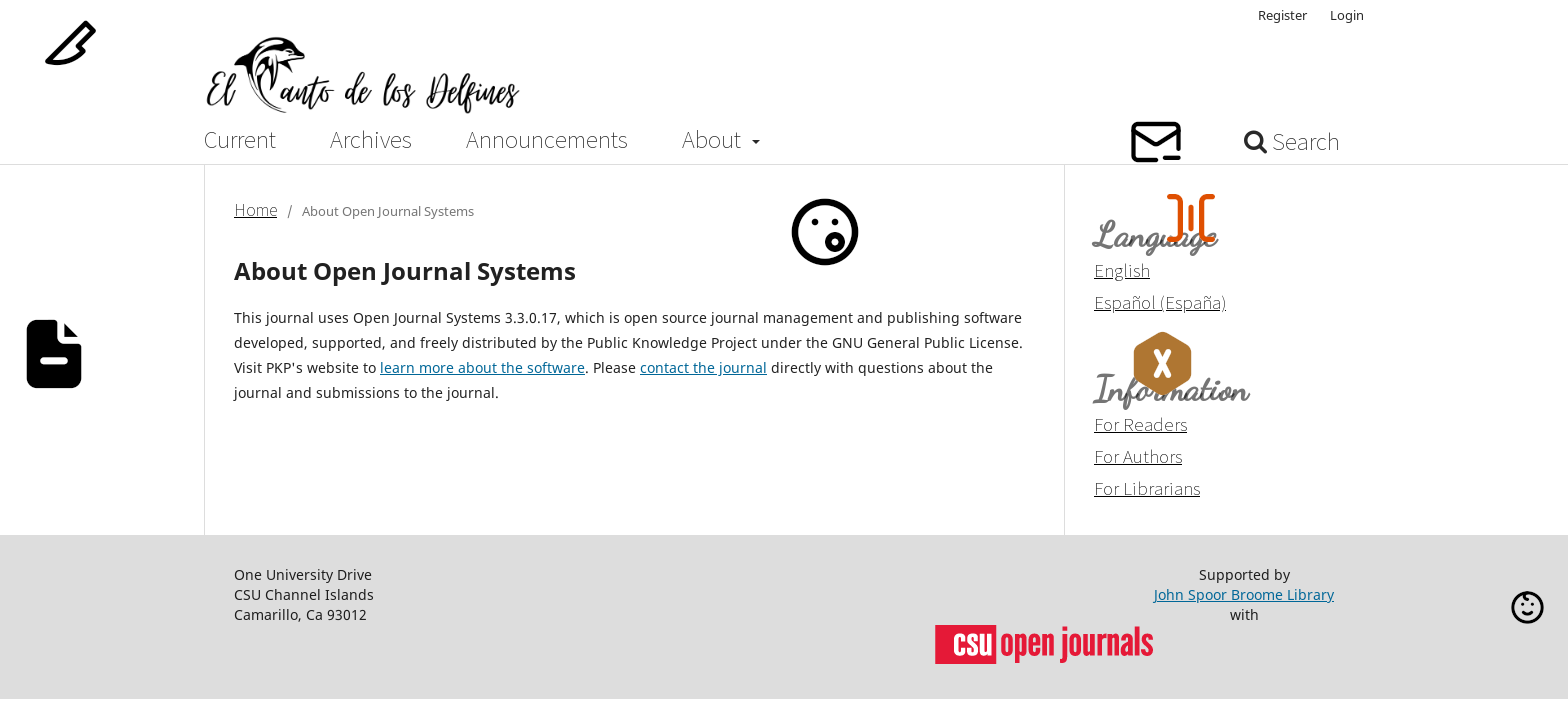 This screenshot has width=1568, height=720. I want to click on slice or cut selected content, so click(70, 43).